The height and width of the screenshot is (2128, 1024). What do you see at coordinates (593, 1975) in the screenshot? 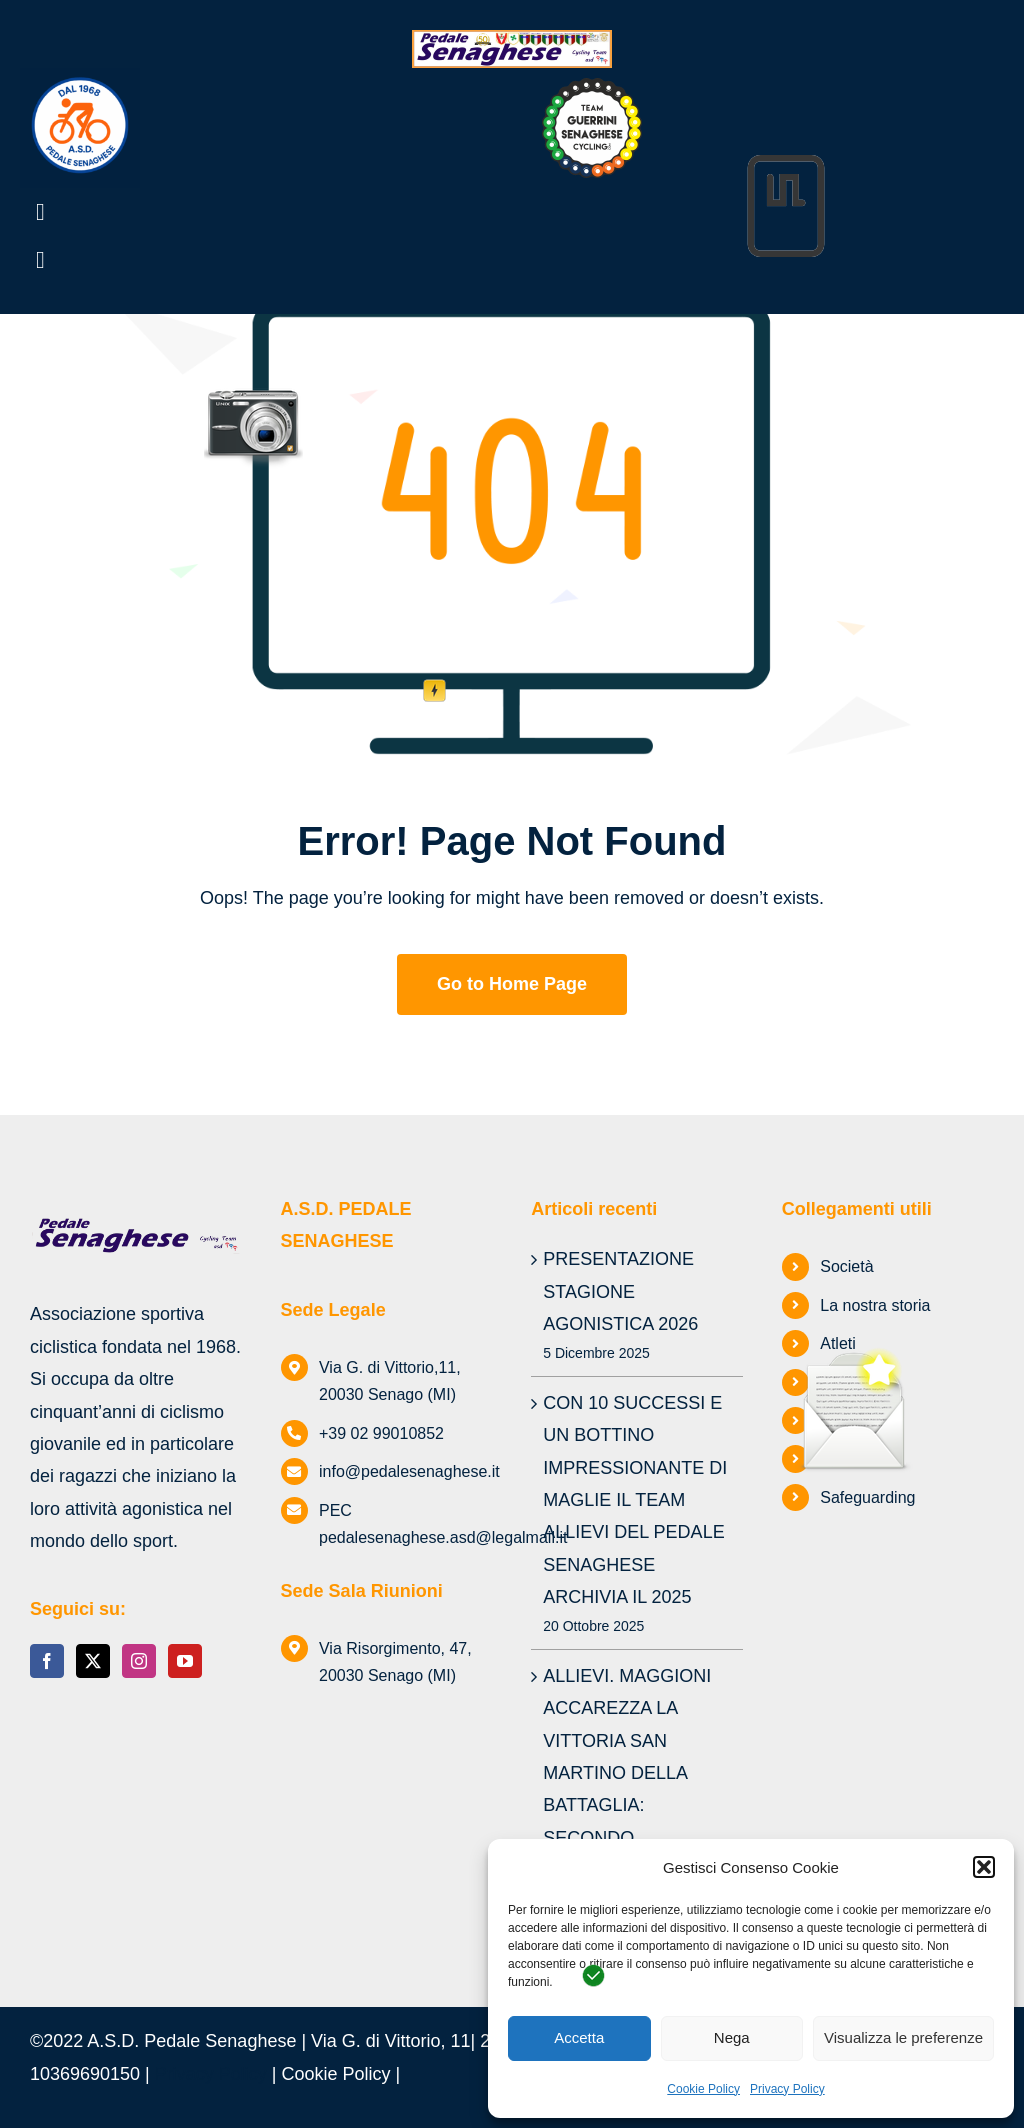
I see `indicates default or selected item` at bounding box center [593, 1975].